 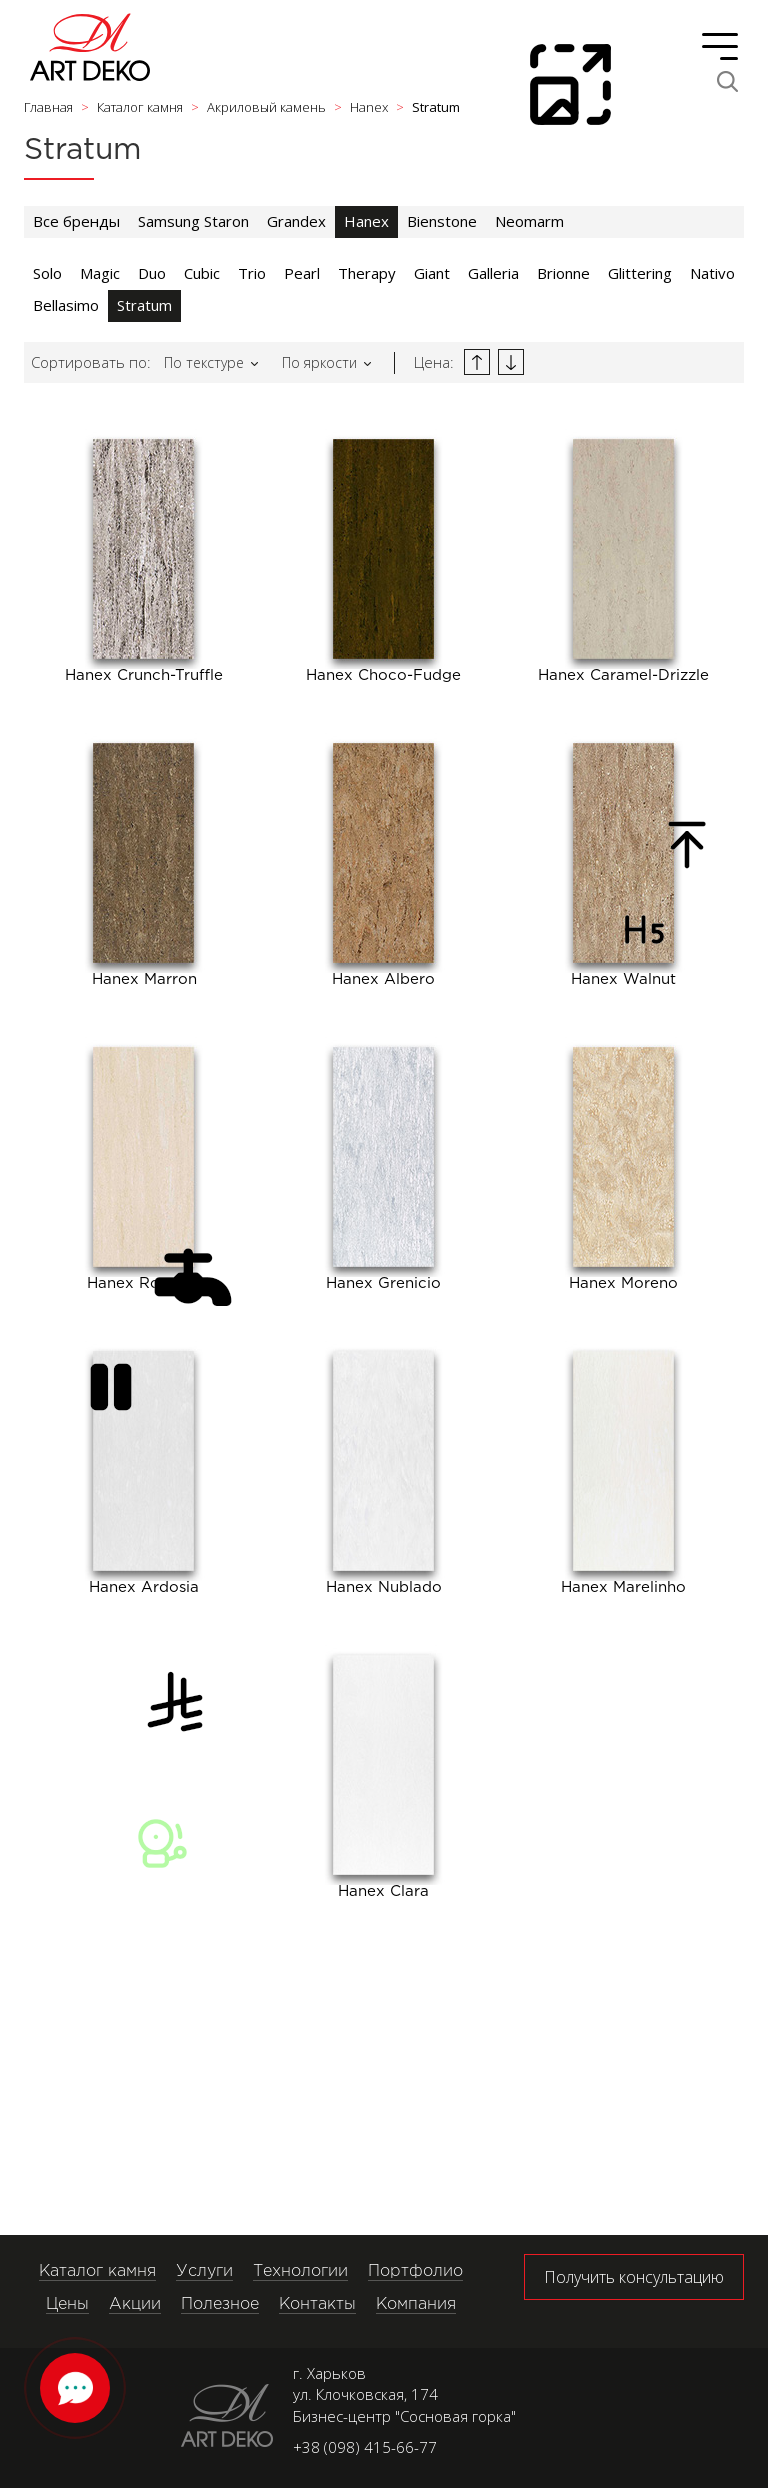 I want to click on indicates price or amount in Saudi riyals, so click(x=176, y=1703).